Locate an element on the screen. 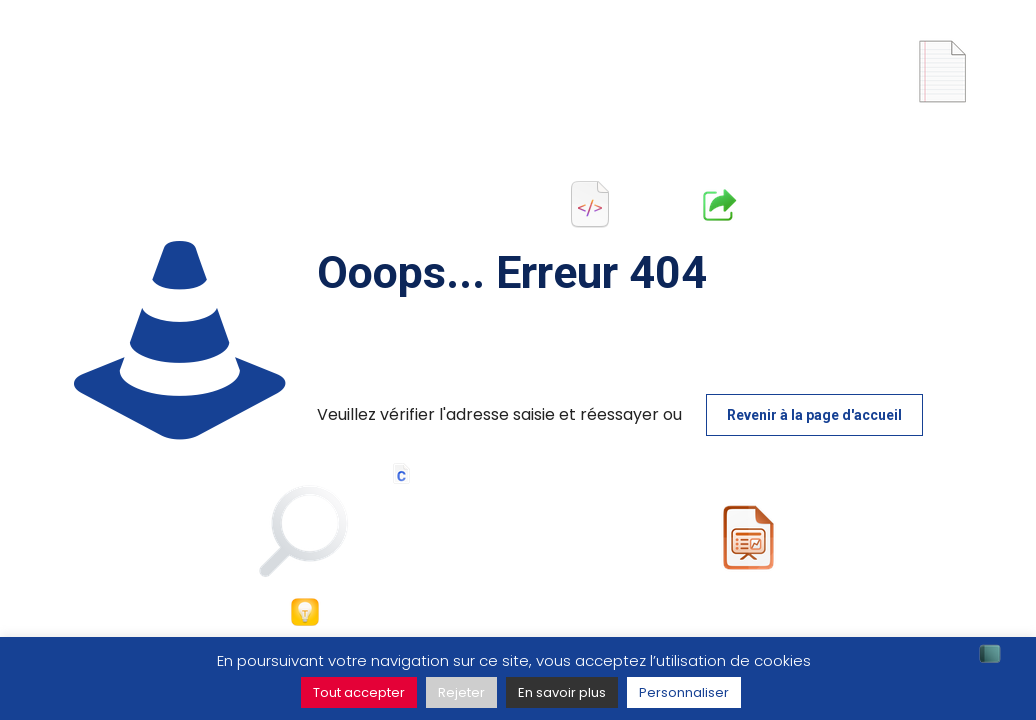  open a presentation template file is located at coordinates (748, 537).